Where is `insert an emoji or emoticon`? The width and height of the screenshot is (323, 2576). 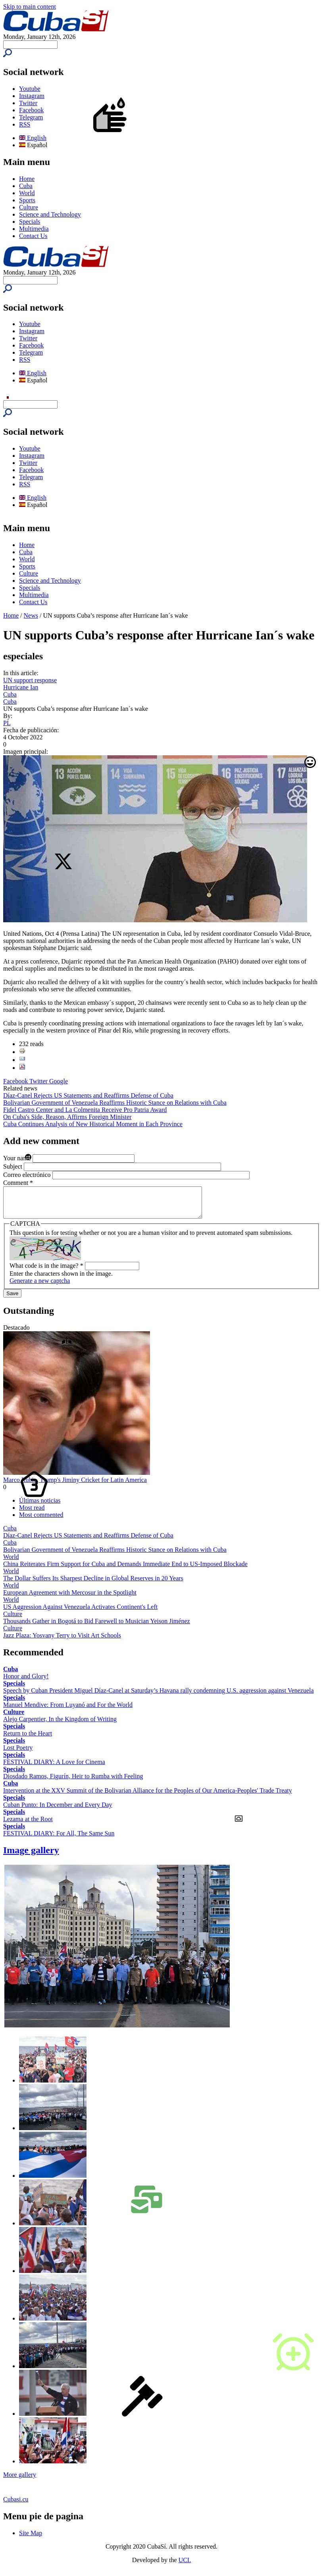 insert an emoji or emoticon is located at coordinates (310, 762).